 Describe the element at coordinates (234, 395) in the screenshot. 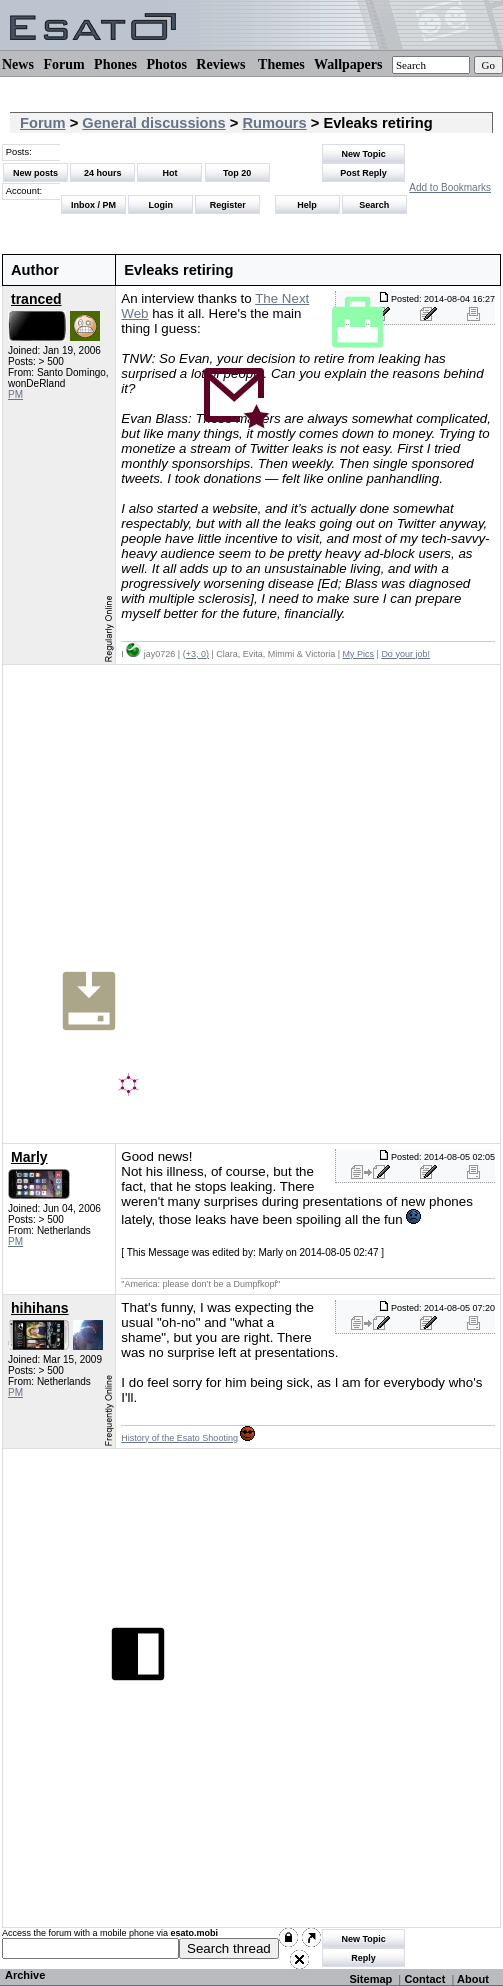

I see `view starred or important emails` at that location.